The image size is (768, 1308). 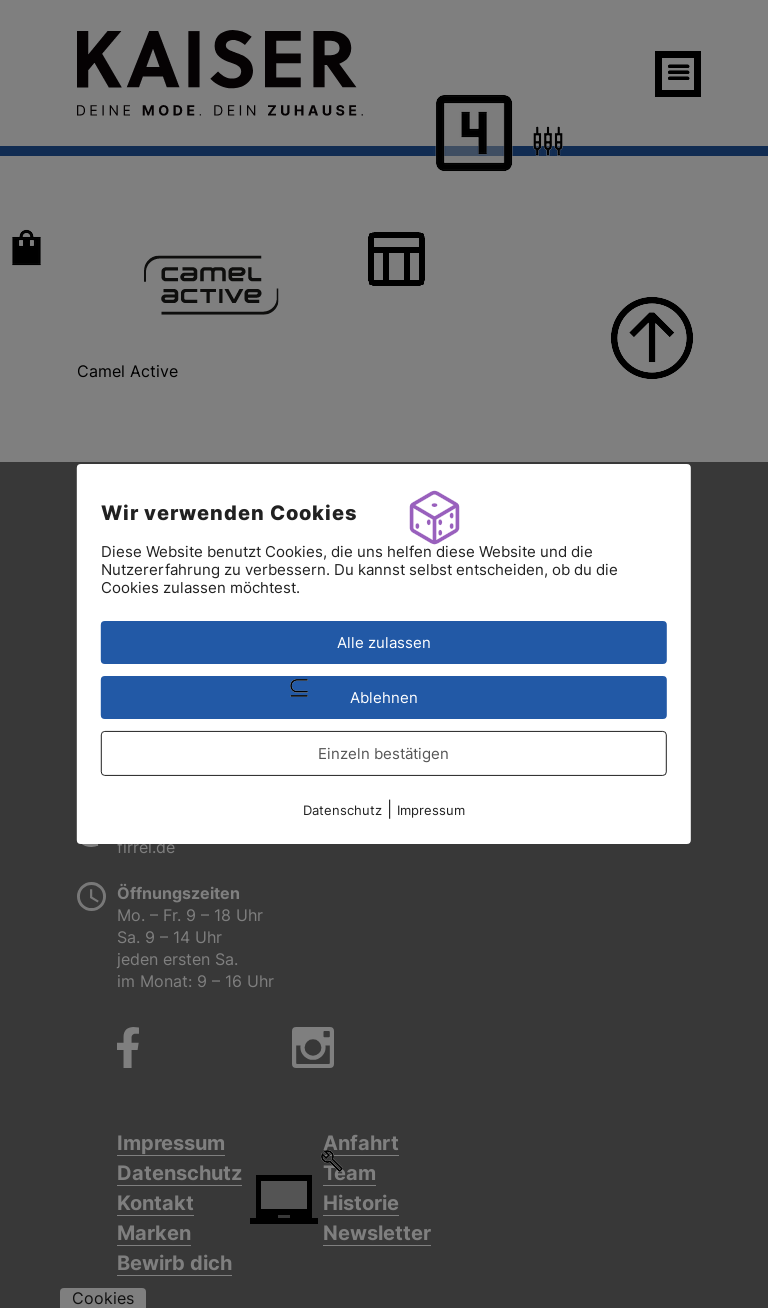 I want to click on scroll to top of page, so click(x=652, y=338).